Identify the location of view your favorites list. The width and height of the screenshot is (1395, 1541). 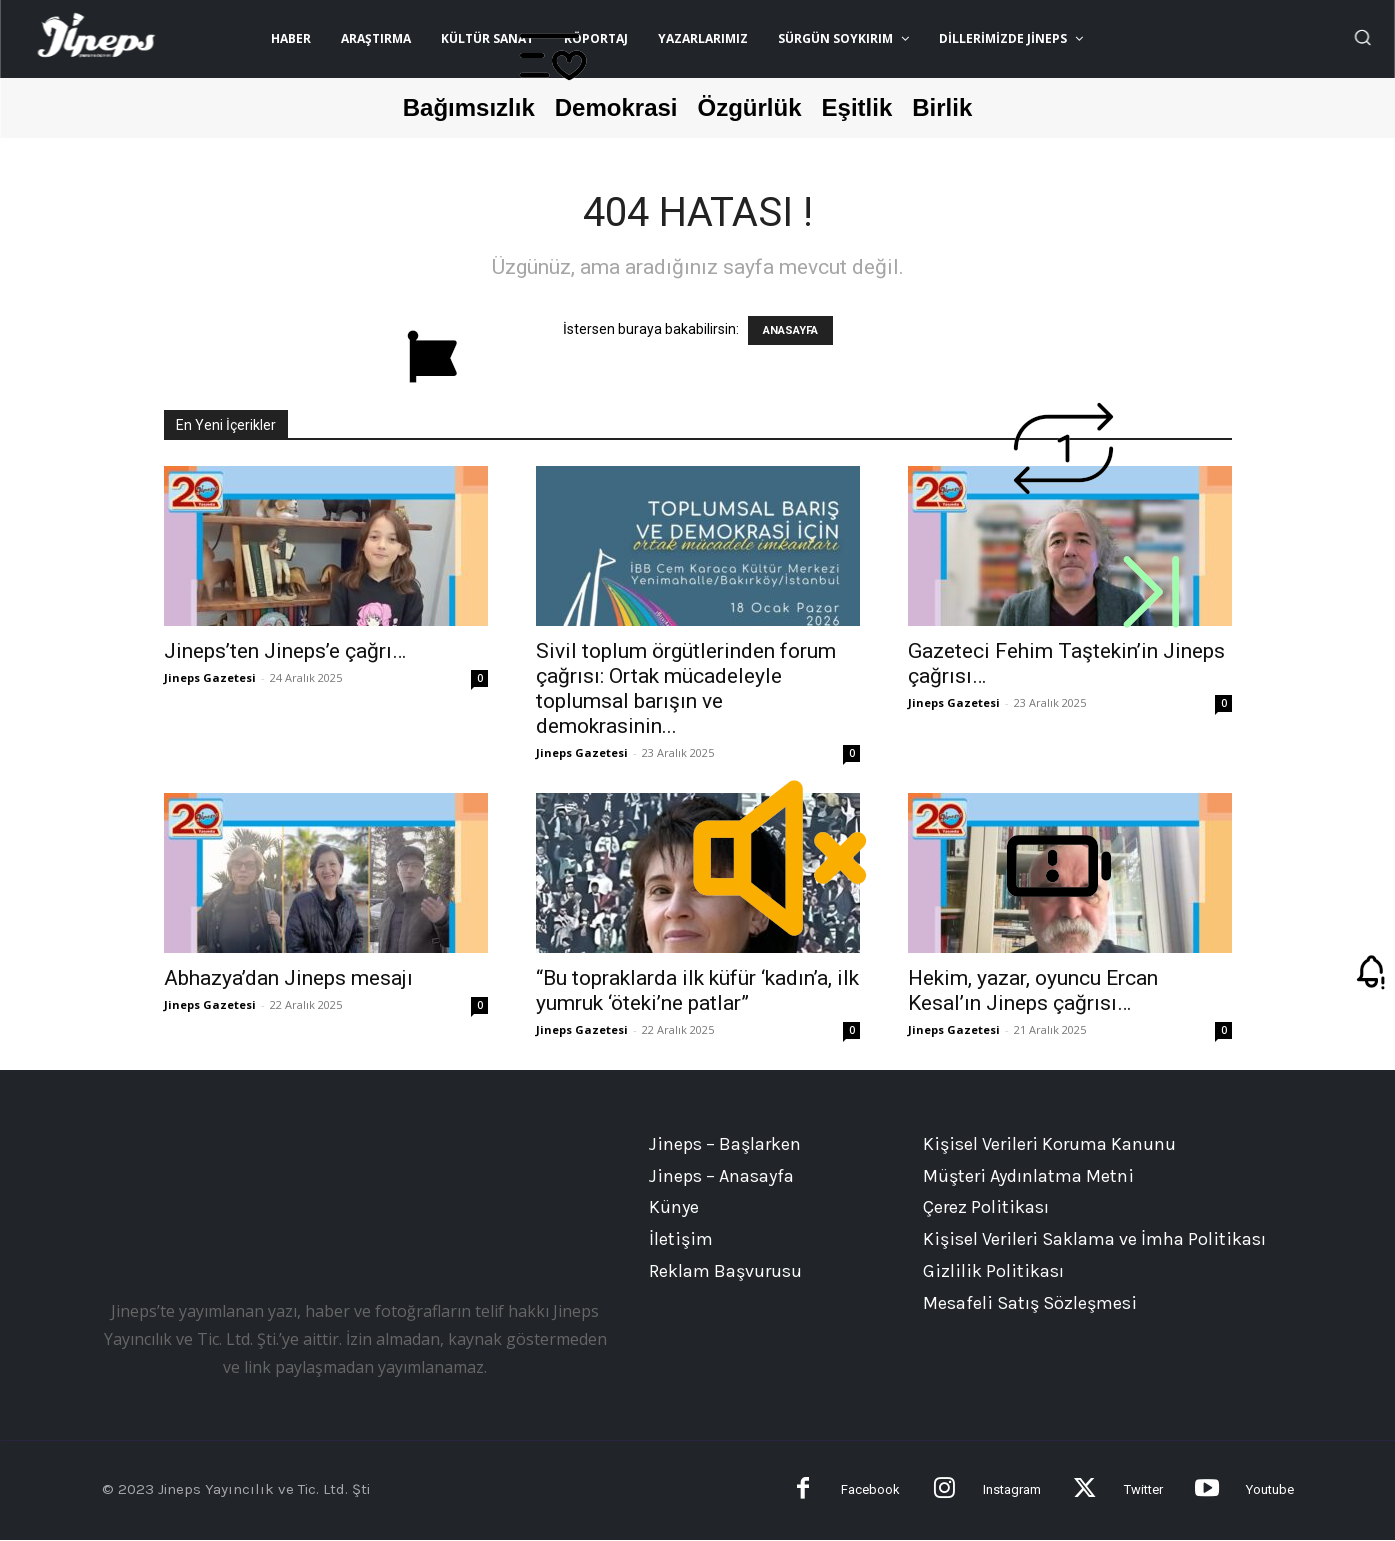
(549, 55).